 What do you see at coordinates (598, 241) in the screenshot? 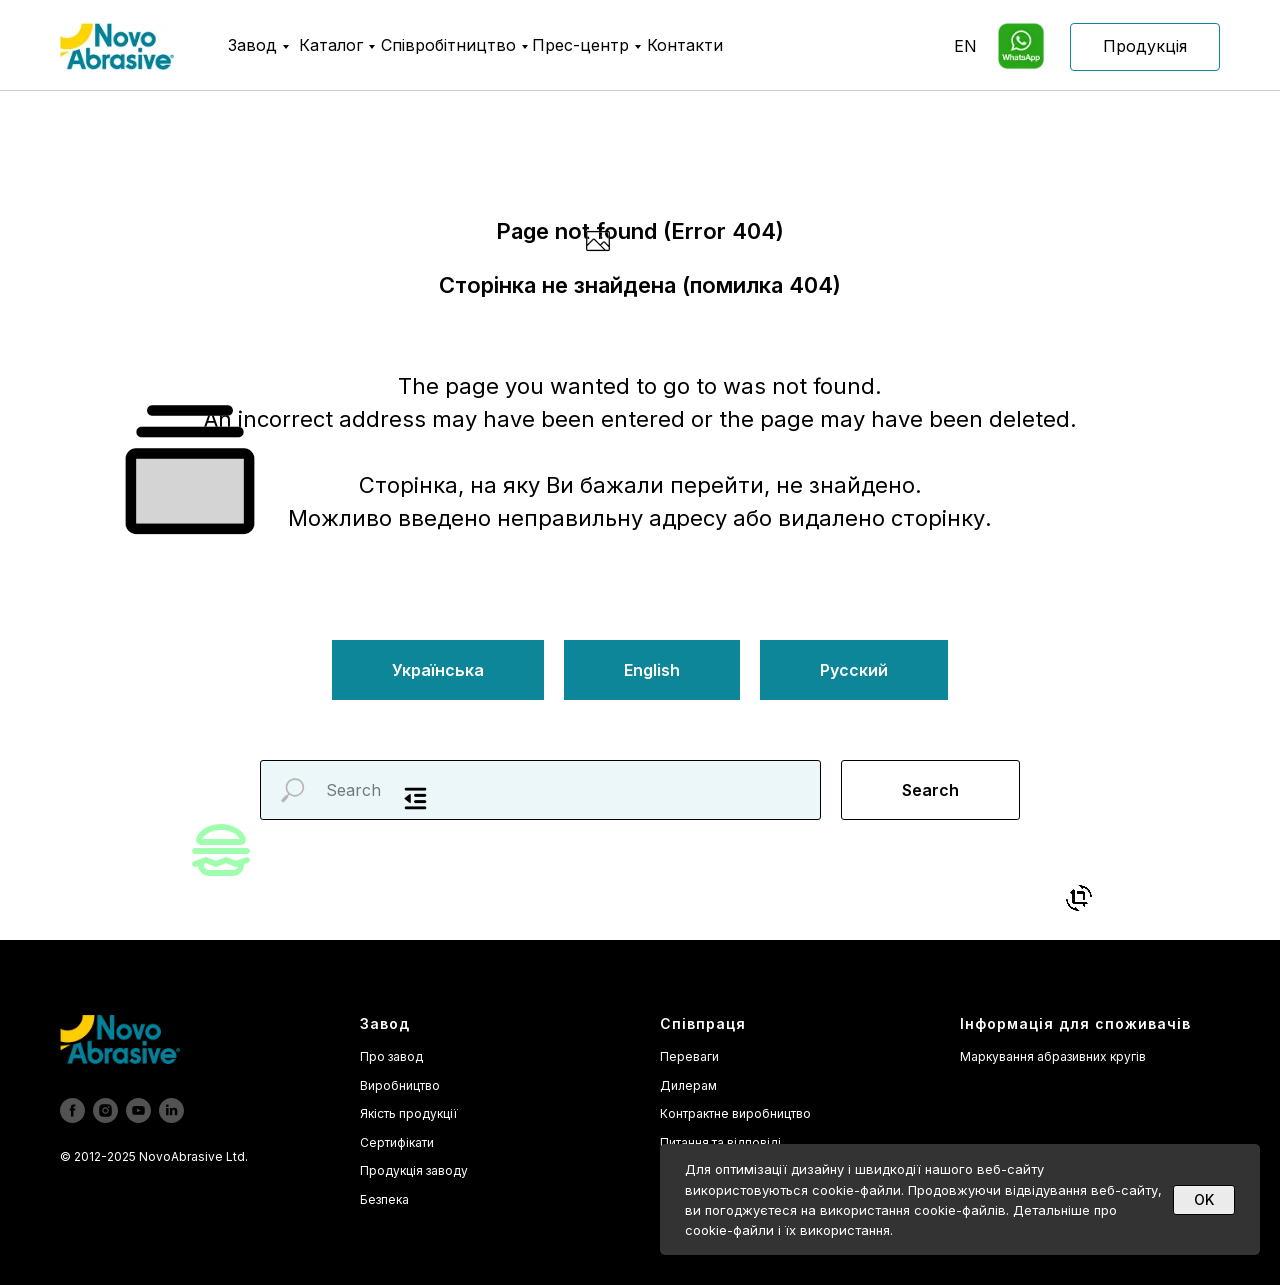
I see `view image or photo` at bounding box center [598, 241].